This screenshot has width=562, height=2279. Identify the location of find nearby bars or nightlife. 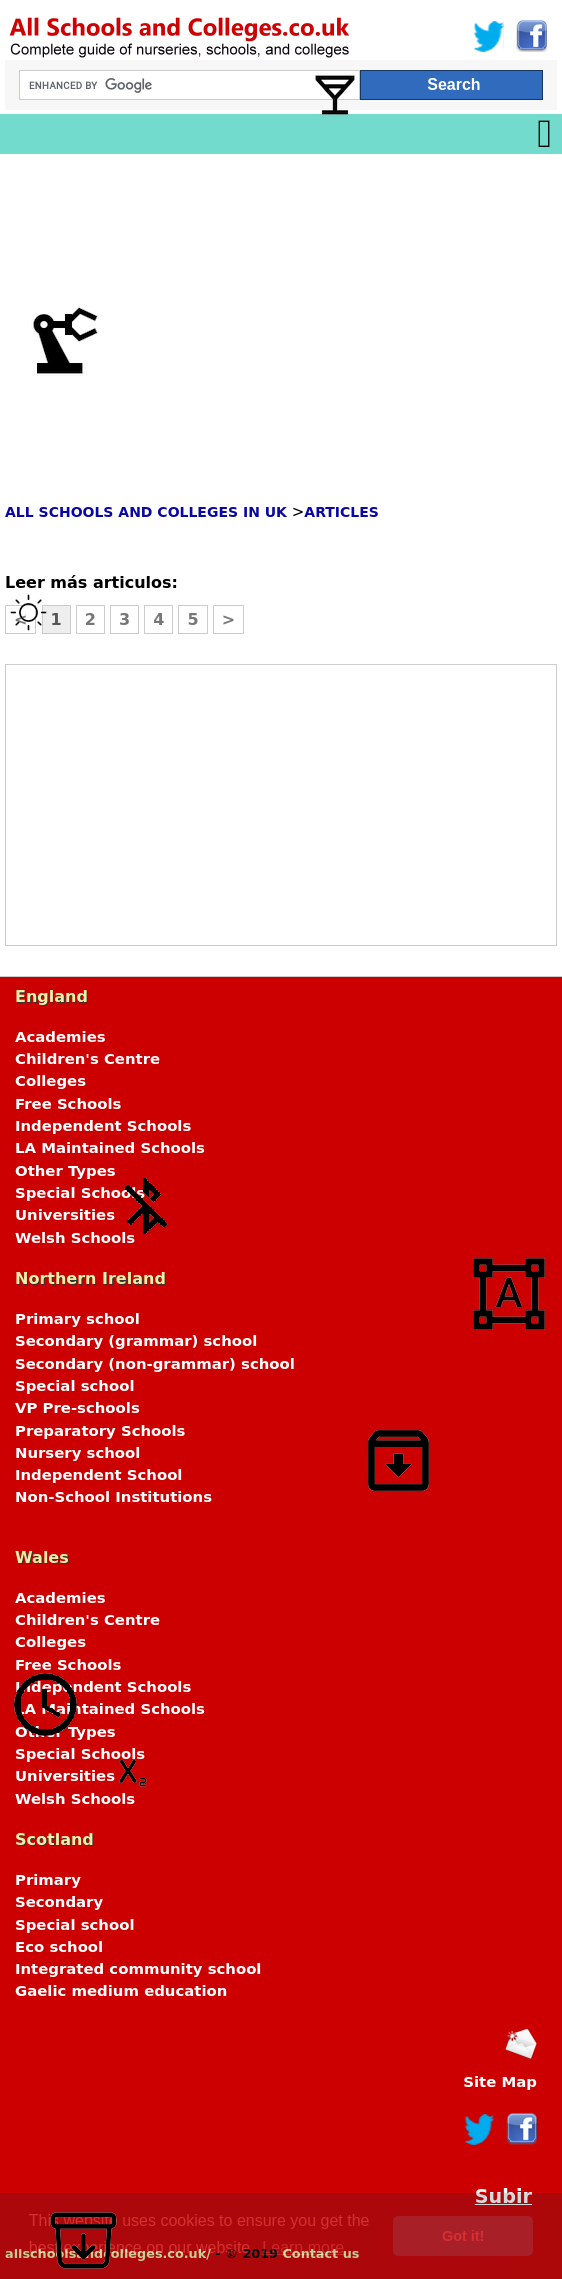
(335, 95).